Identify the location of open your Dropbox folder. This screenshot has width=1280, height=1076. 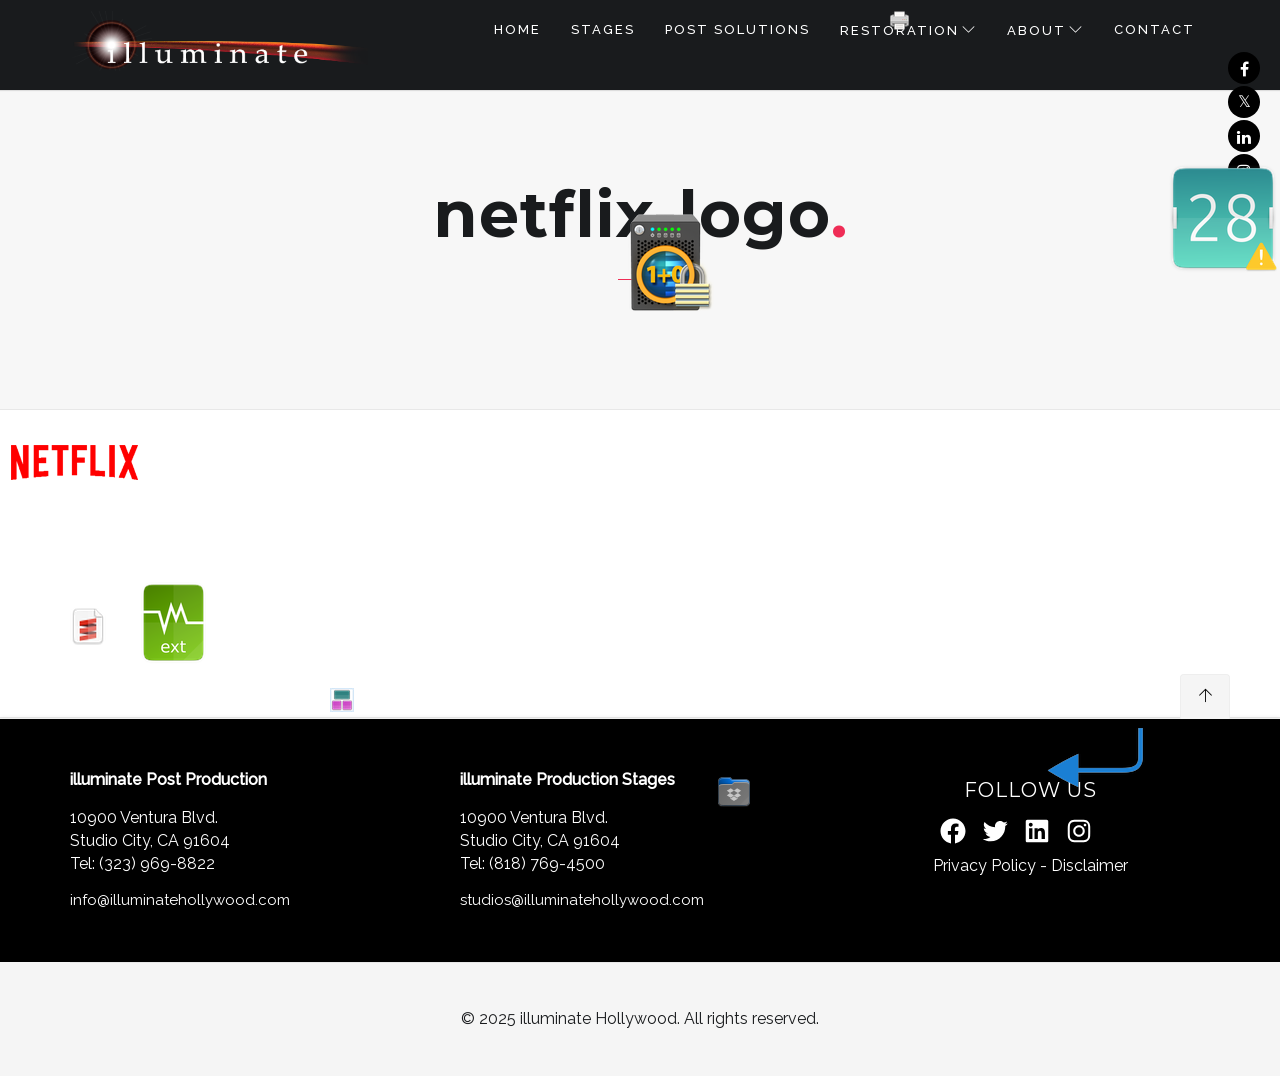
(734, 791).